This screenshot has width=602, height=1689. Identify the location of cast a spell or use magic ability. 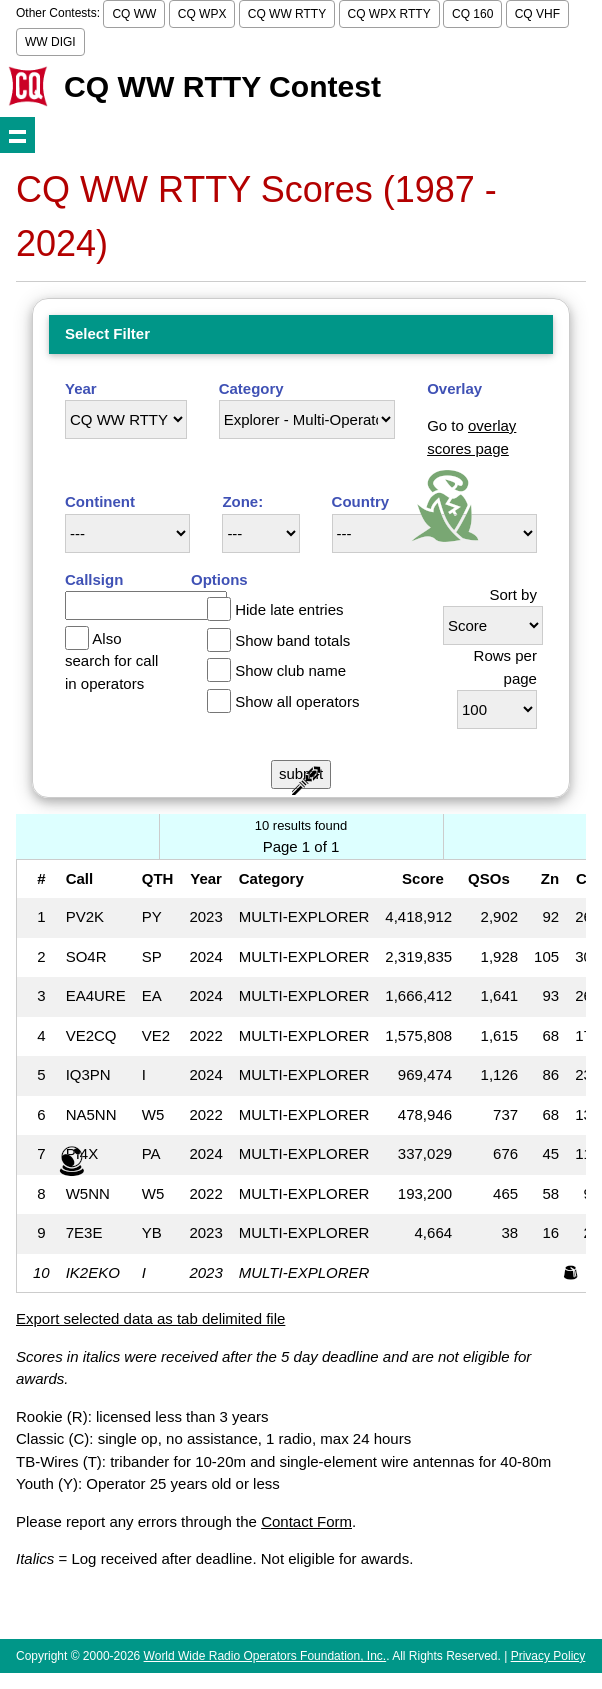
(306, 780).